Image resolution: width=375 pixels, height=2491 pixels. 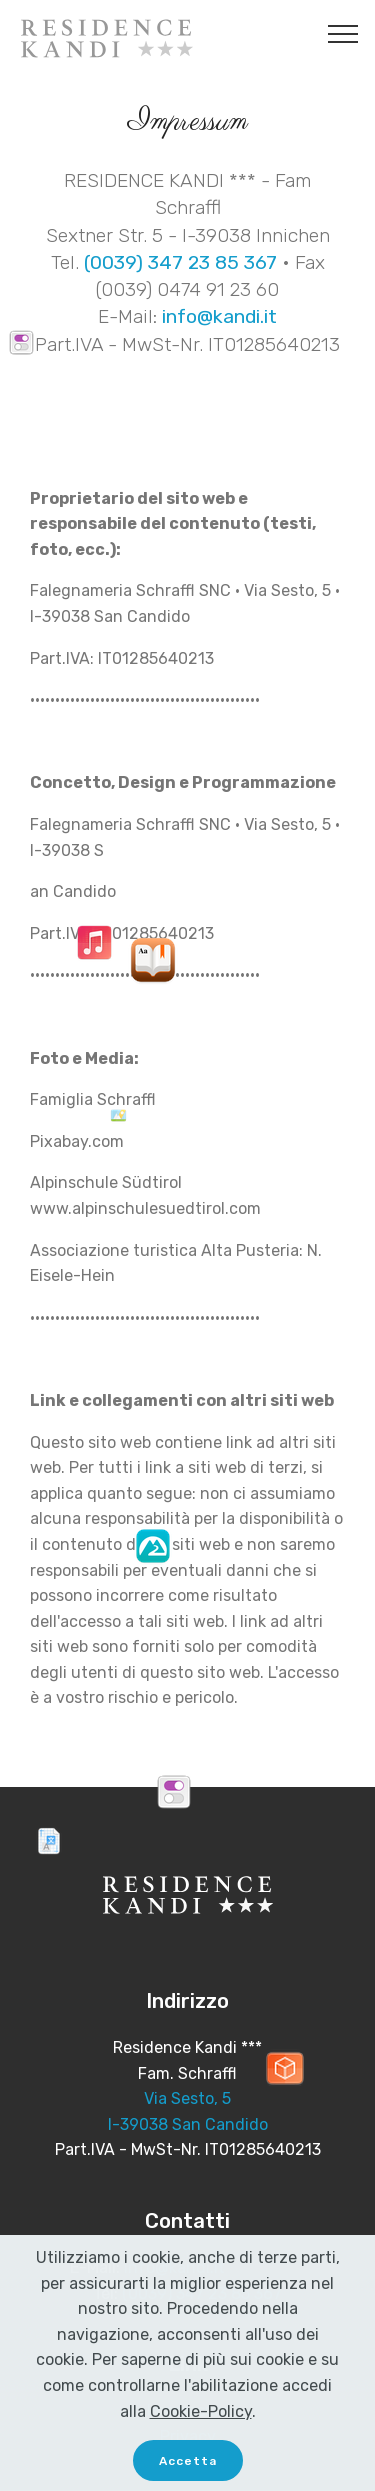 I want to click on launch Two Point Hospital game, so click(x=153, y=1546).